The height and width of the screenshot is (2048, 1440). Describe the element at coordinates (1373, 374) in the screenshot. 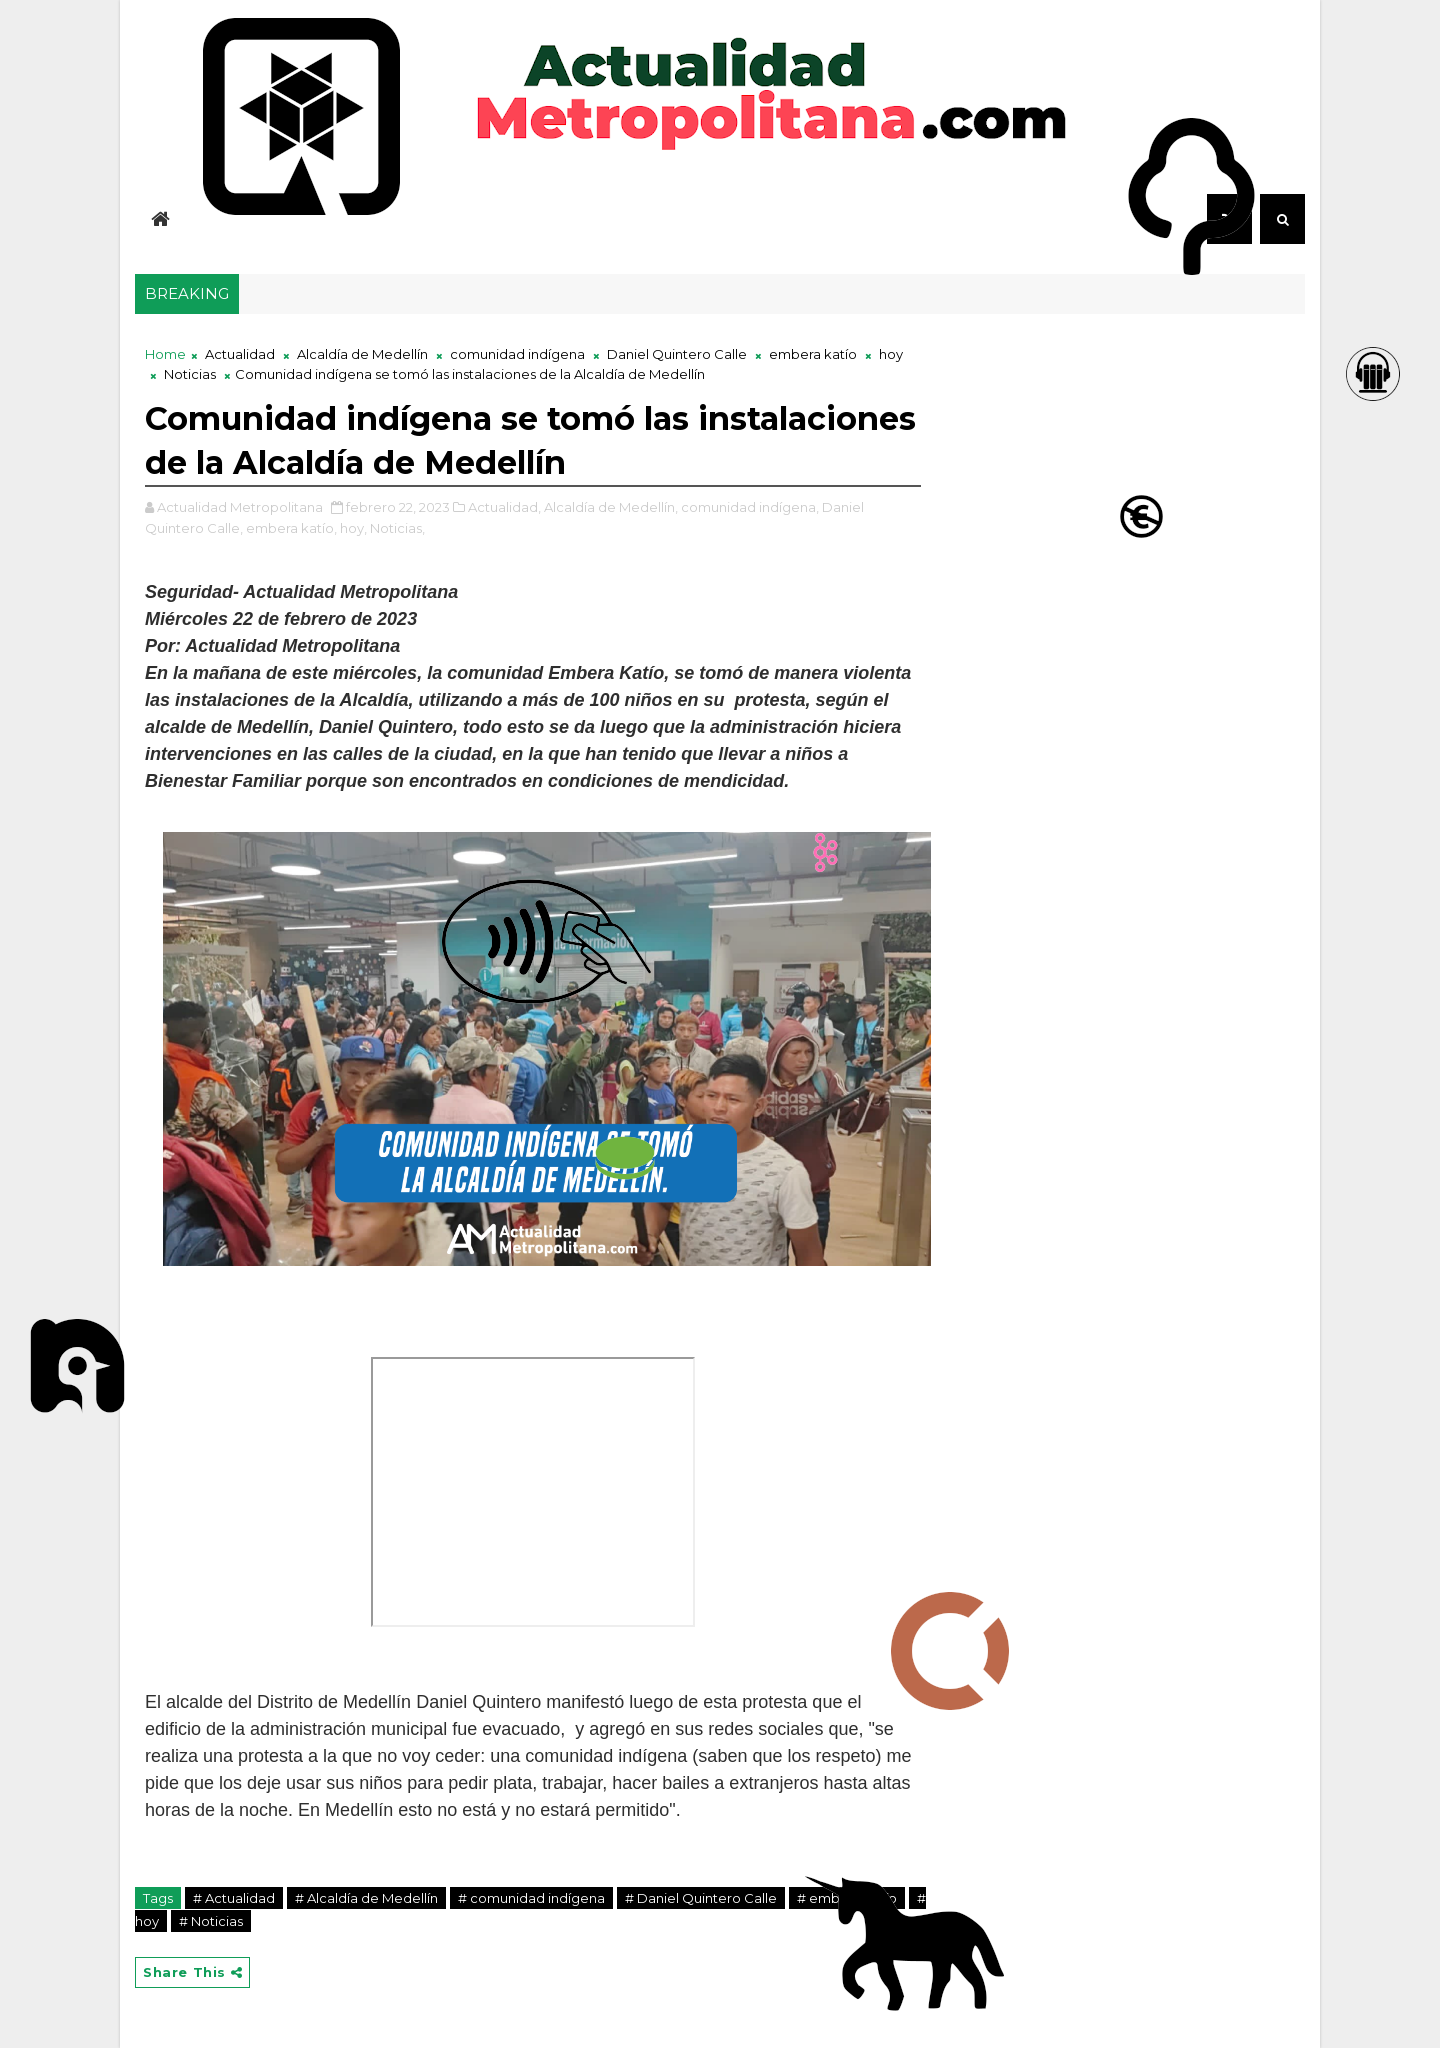

I see `open audiobookshelf app` at that location.